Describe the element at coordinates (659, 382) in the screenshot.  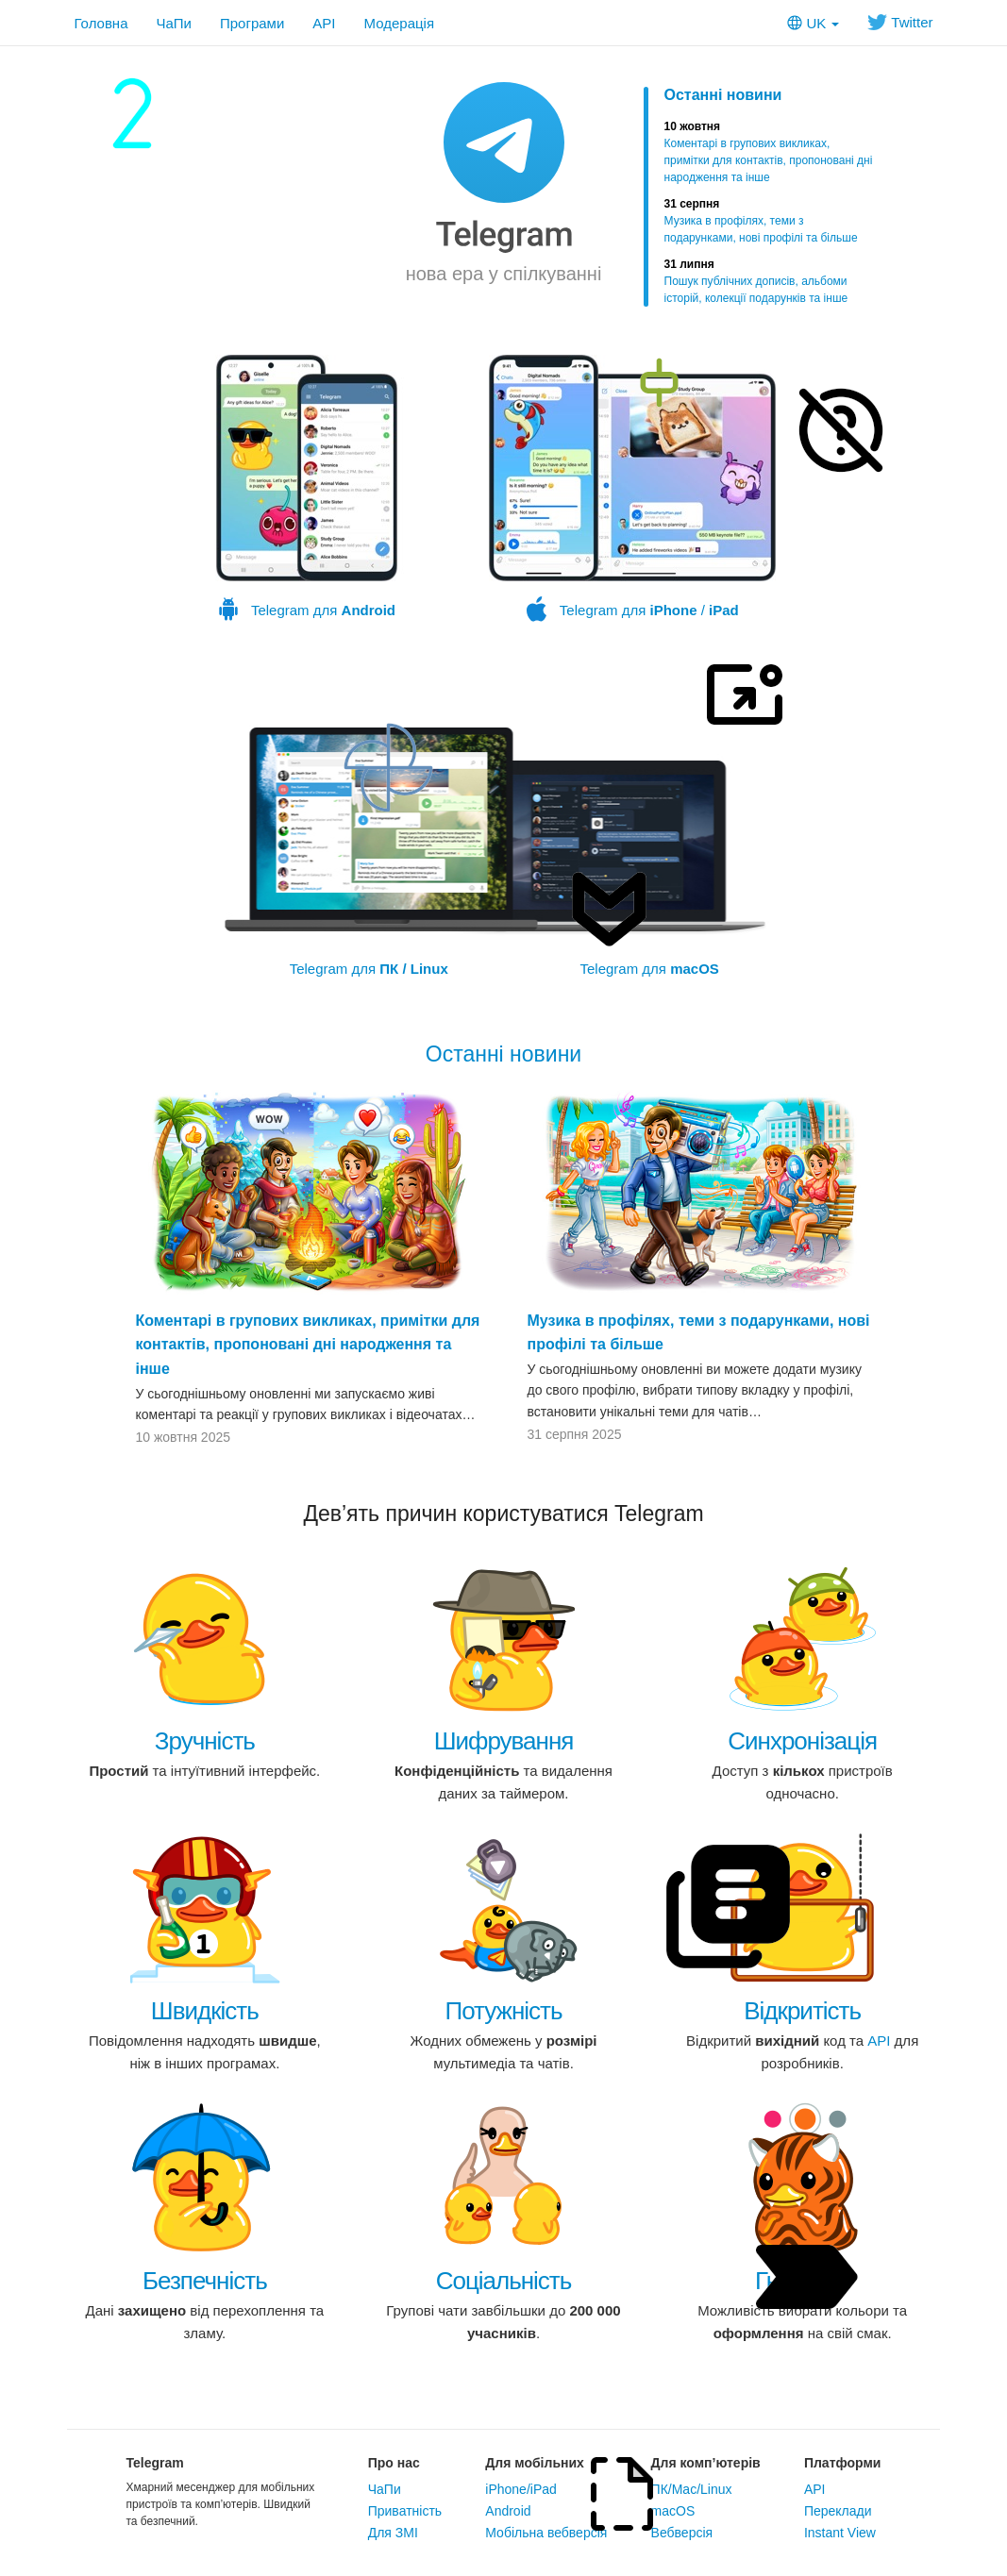
I see `align selected elements to center` at that location.